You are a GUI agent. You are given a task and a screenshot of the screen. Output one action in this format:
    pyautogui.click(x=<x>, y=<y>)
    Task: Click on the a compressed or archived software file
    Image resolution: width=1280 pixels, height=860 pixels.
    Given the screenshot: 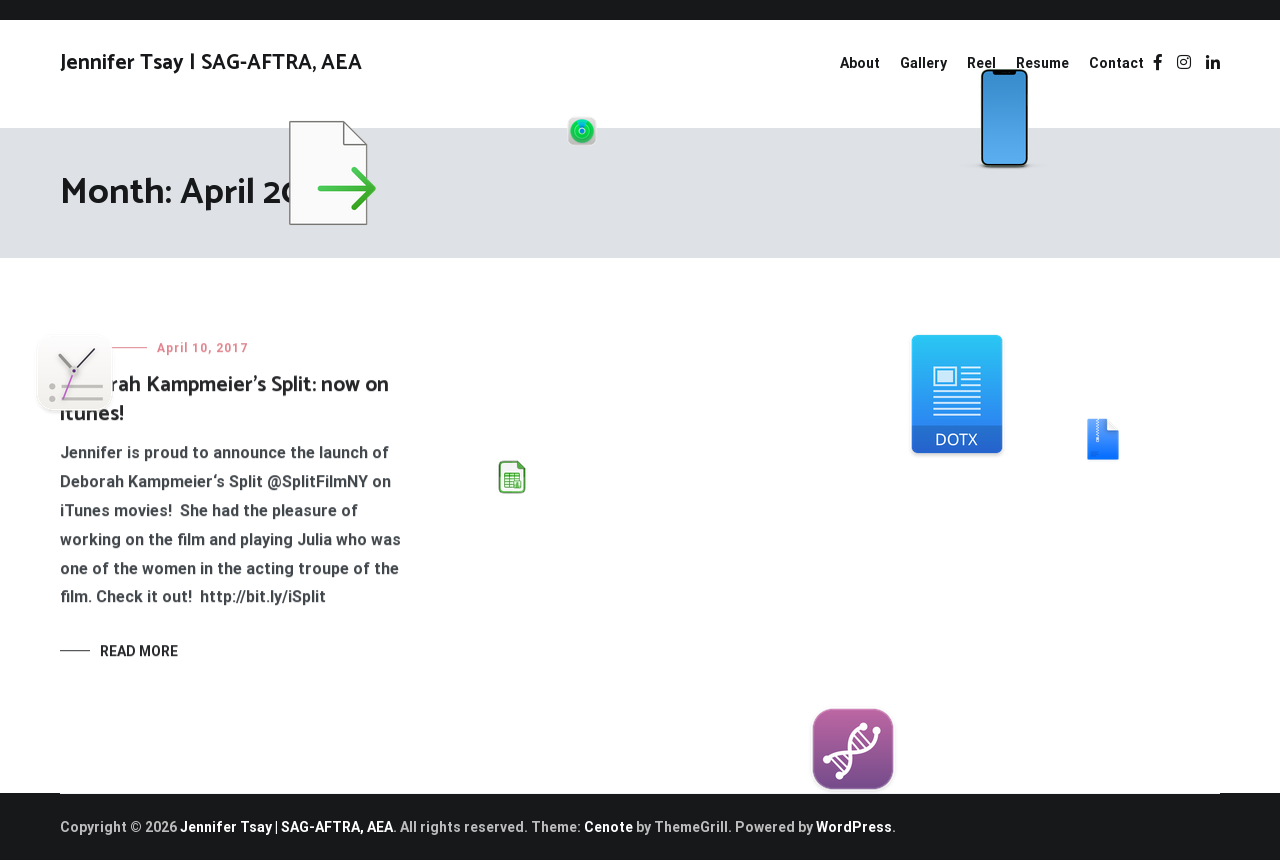 What is the action you would take?
    pyautogui.click(x=1103, y=440)
    